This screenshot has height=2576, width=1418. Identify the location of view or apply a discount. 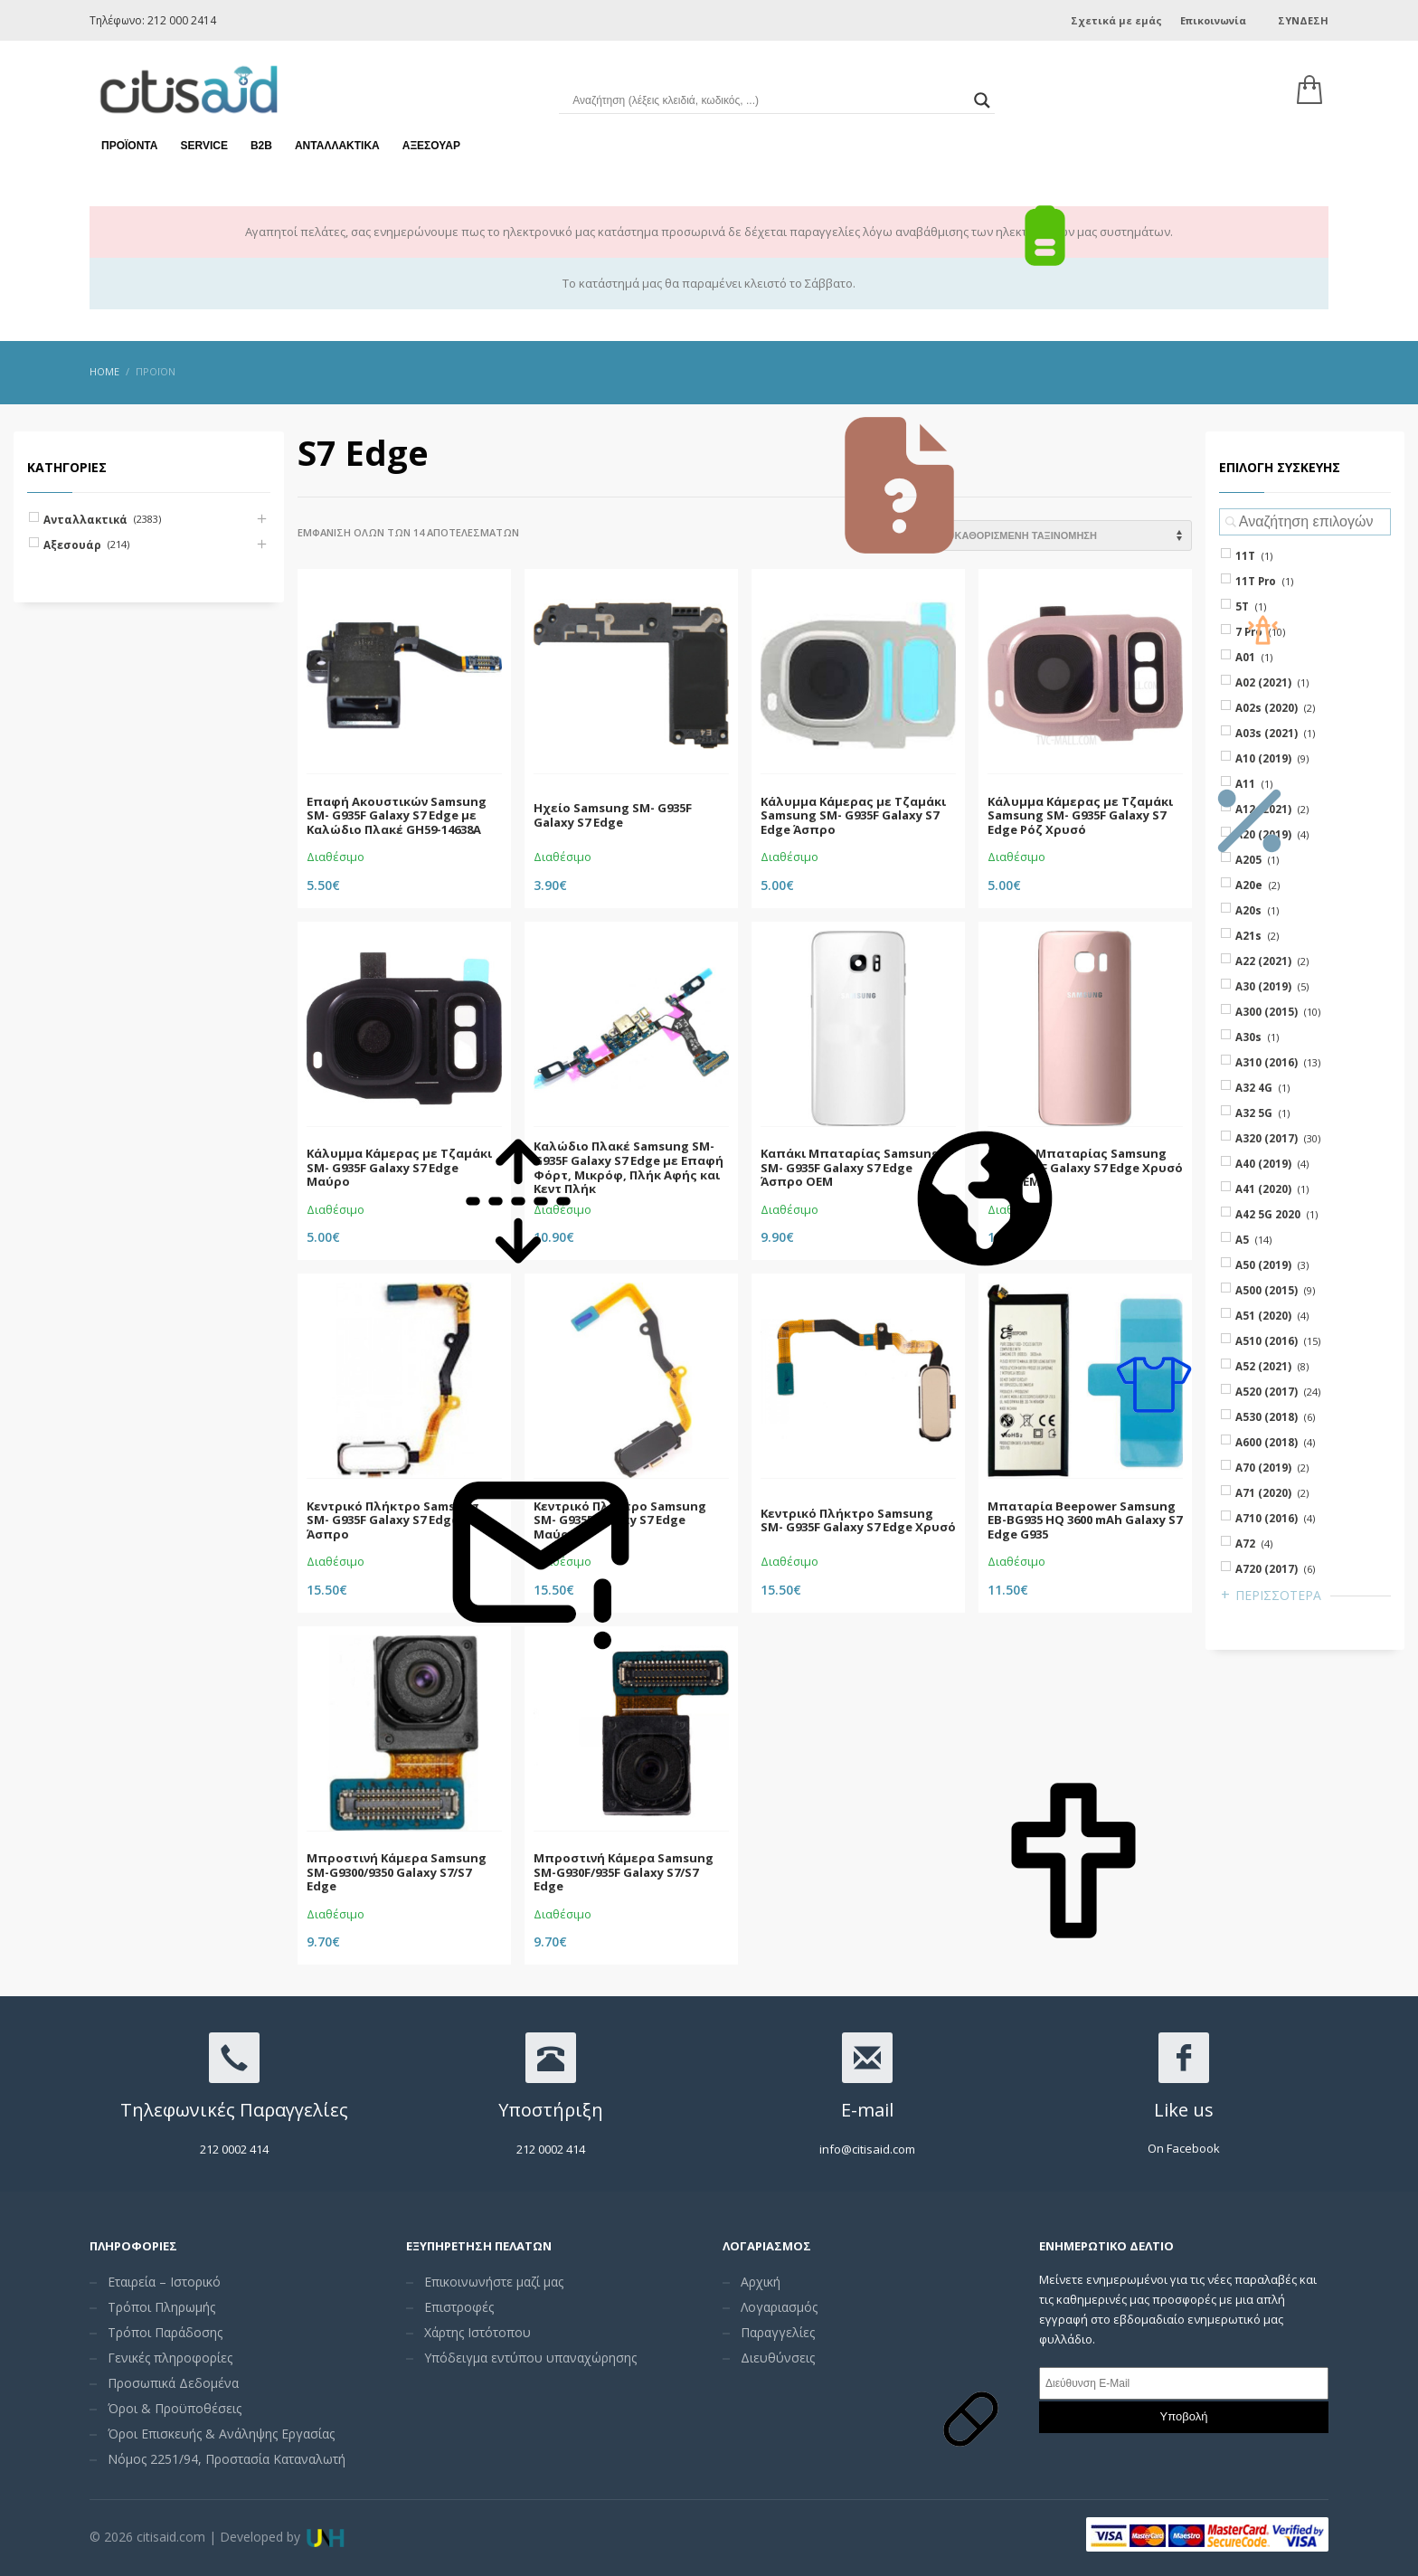
(1249, 820).